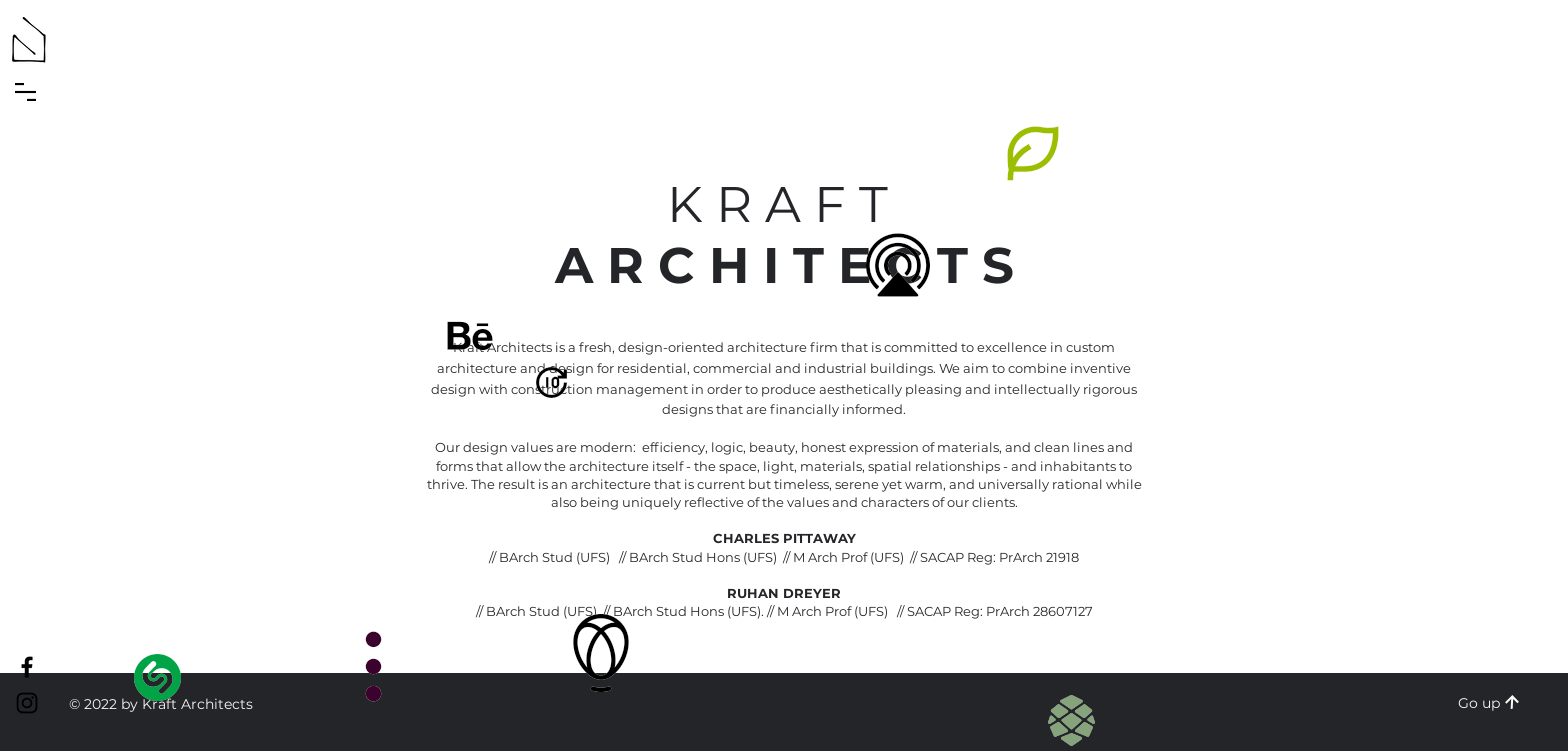  I want to click on skip forward 10 seconds, so click(551, 382).